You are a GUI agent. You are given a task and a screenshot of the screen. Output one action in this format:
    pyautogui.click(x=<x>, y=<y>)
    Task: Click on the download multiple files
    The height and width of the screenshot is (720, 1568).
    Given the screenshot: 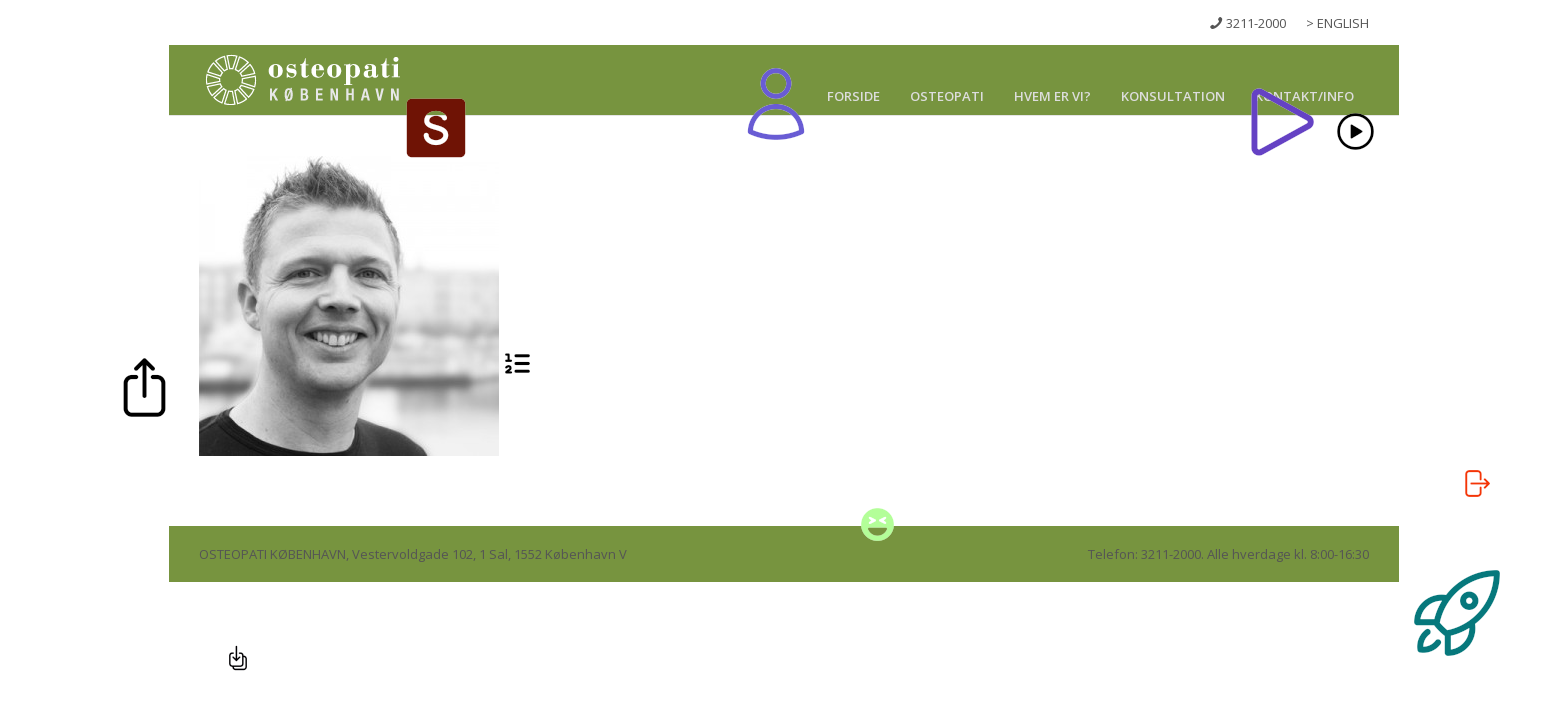 What is the action you would take?
    pyautogui.click(x=238, y=658)
    